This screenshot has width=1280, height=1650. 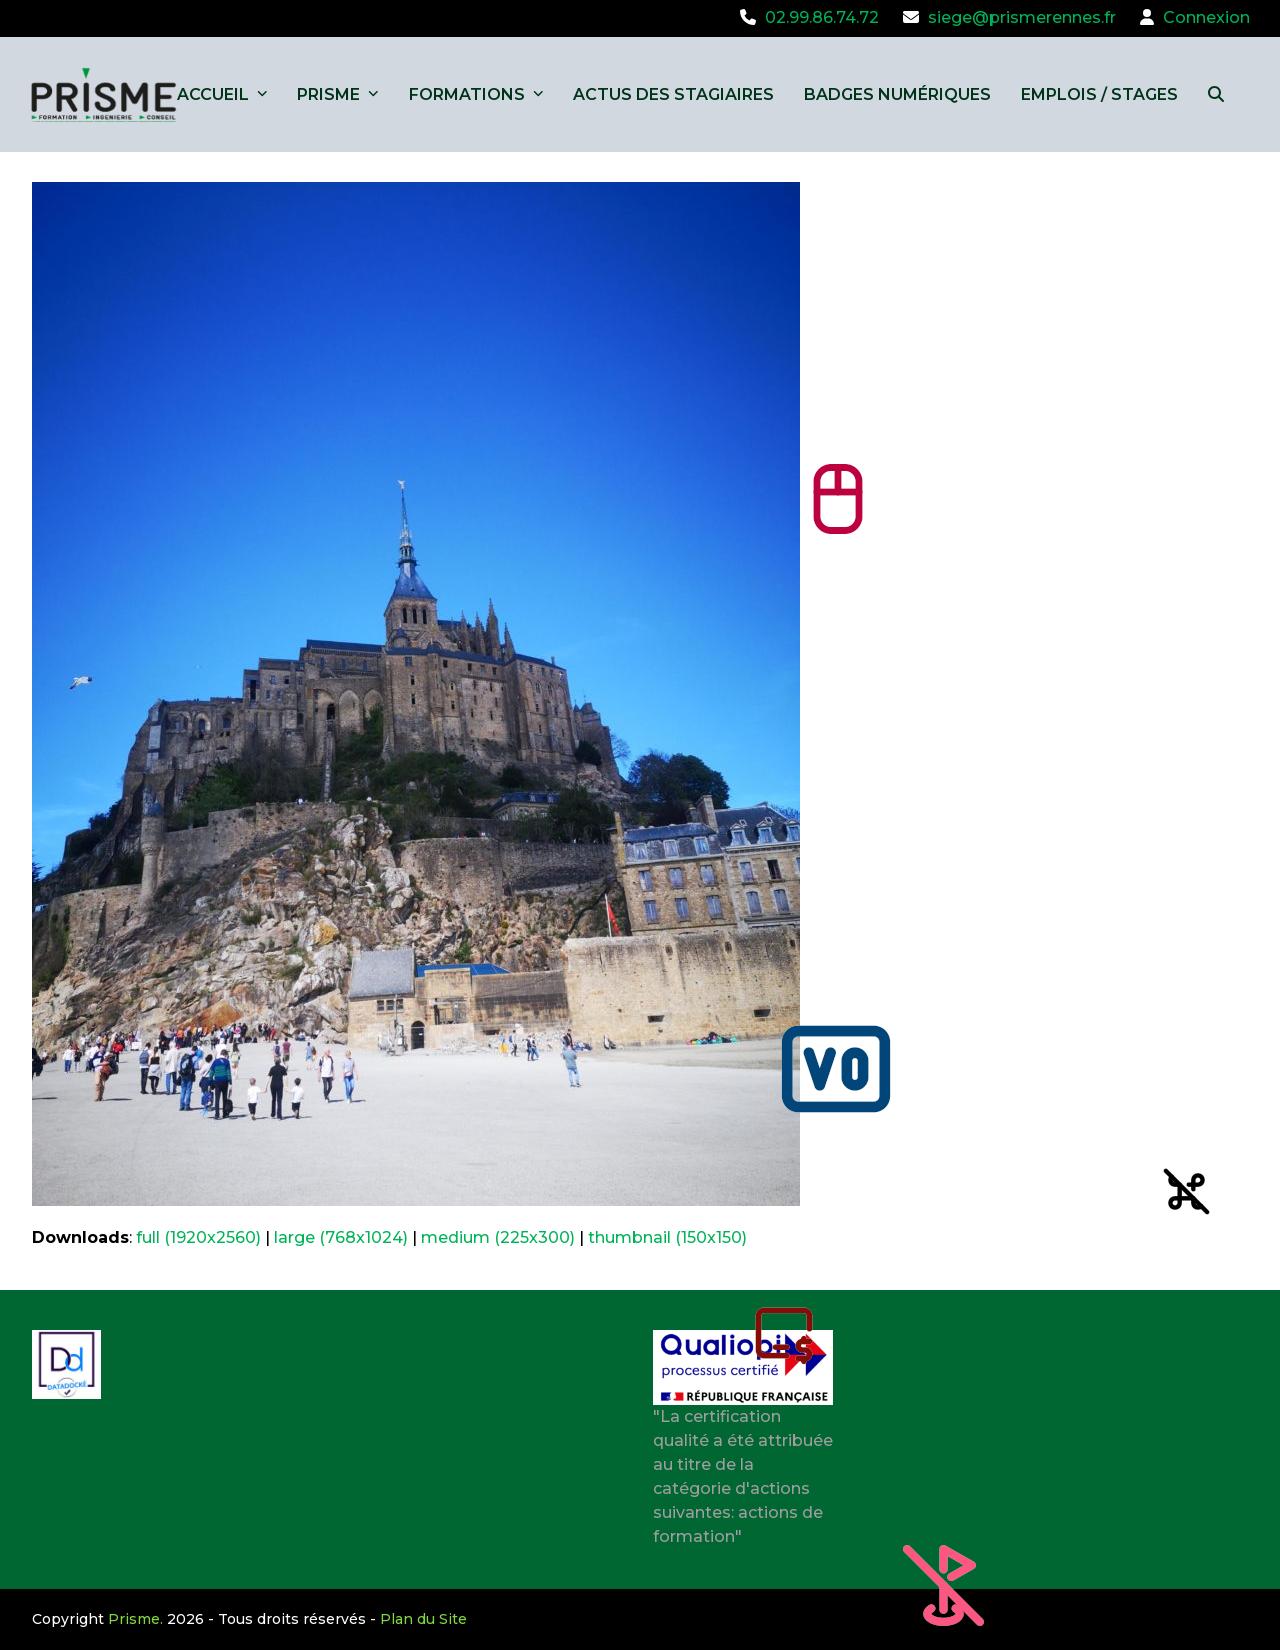 I want to click on command key shortcut disabled, so click(x=1186, y=1191).